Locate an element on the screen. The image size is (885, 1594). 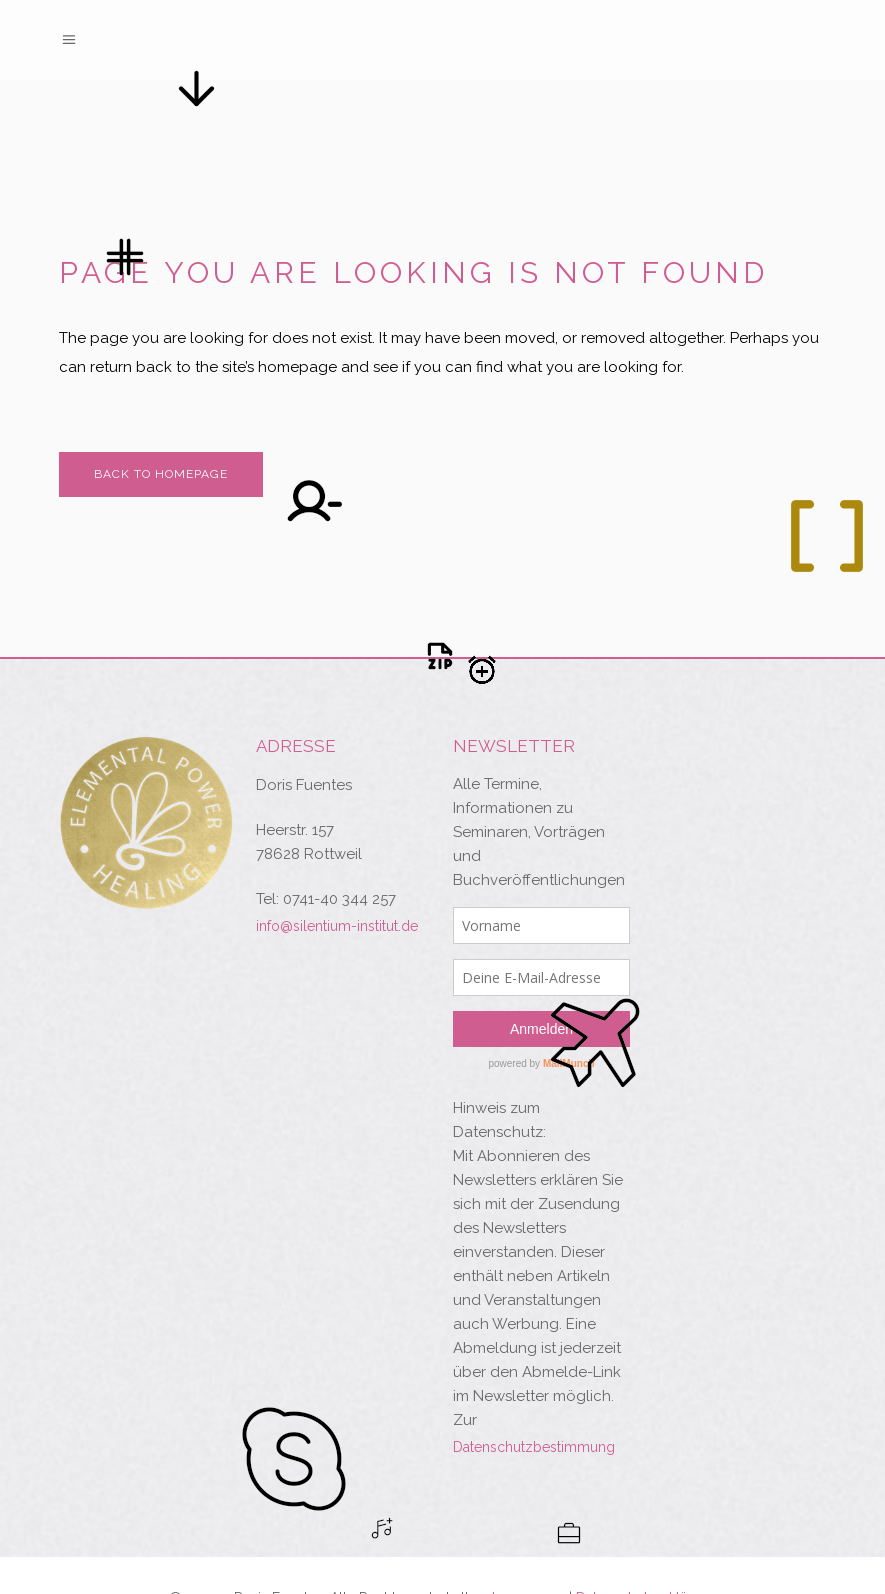
enable airplane mode is located at coordinates (597, 1041).